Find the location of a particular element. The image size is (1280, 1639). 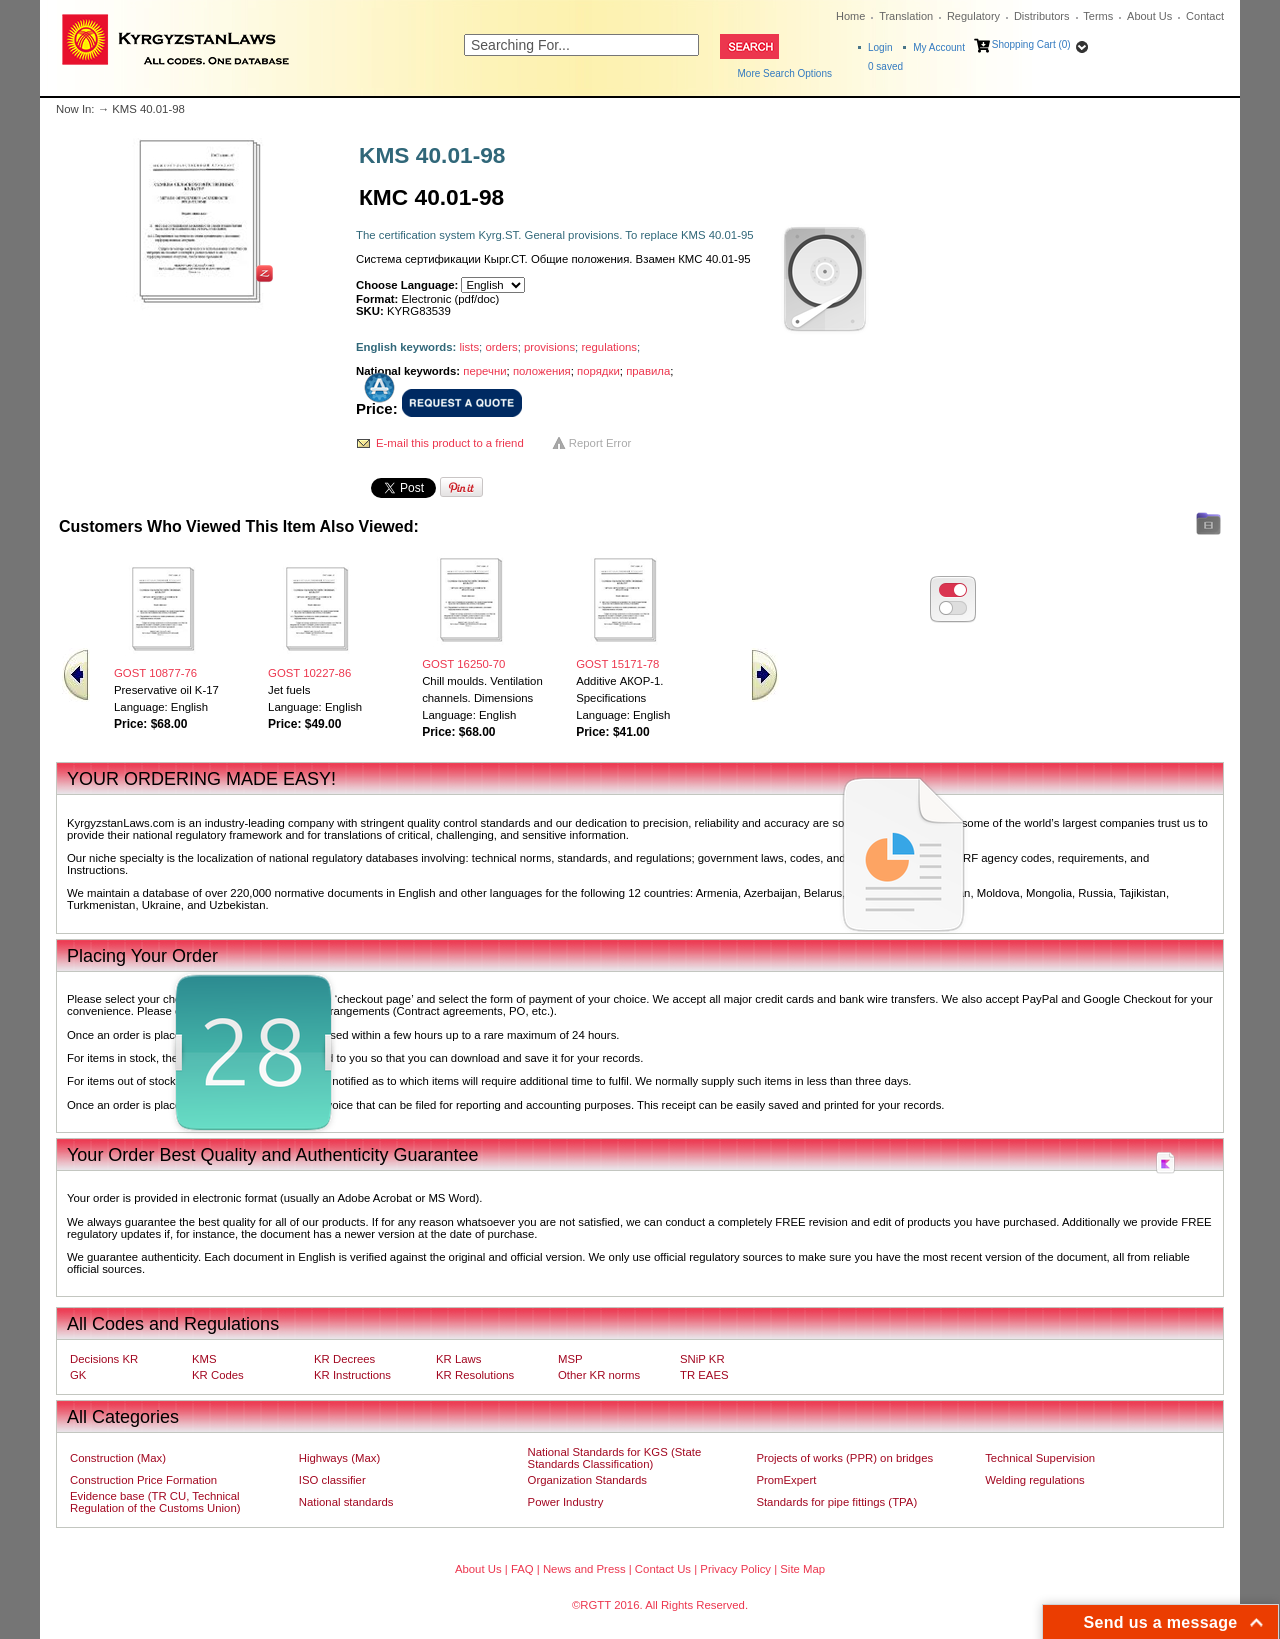

open the calendar app is located at coordinates (253, 1052).